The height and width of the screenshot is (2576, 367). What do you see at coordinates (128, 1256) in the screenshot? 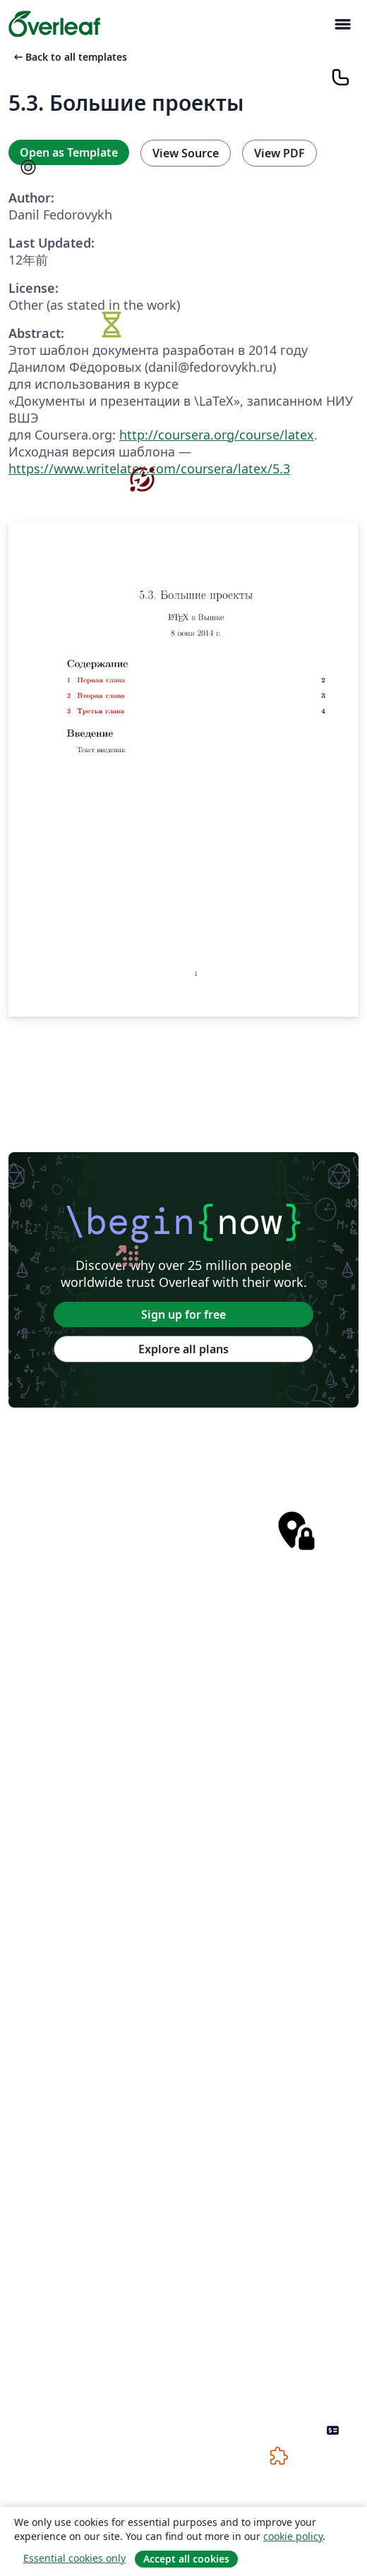
I see `export or share data` at bounding box center [128, 1256].